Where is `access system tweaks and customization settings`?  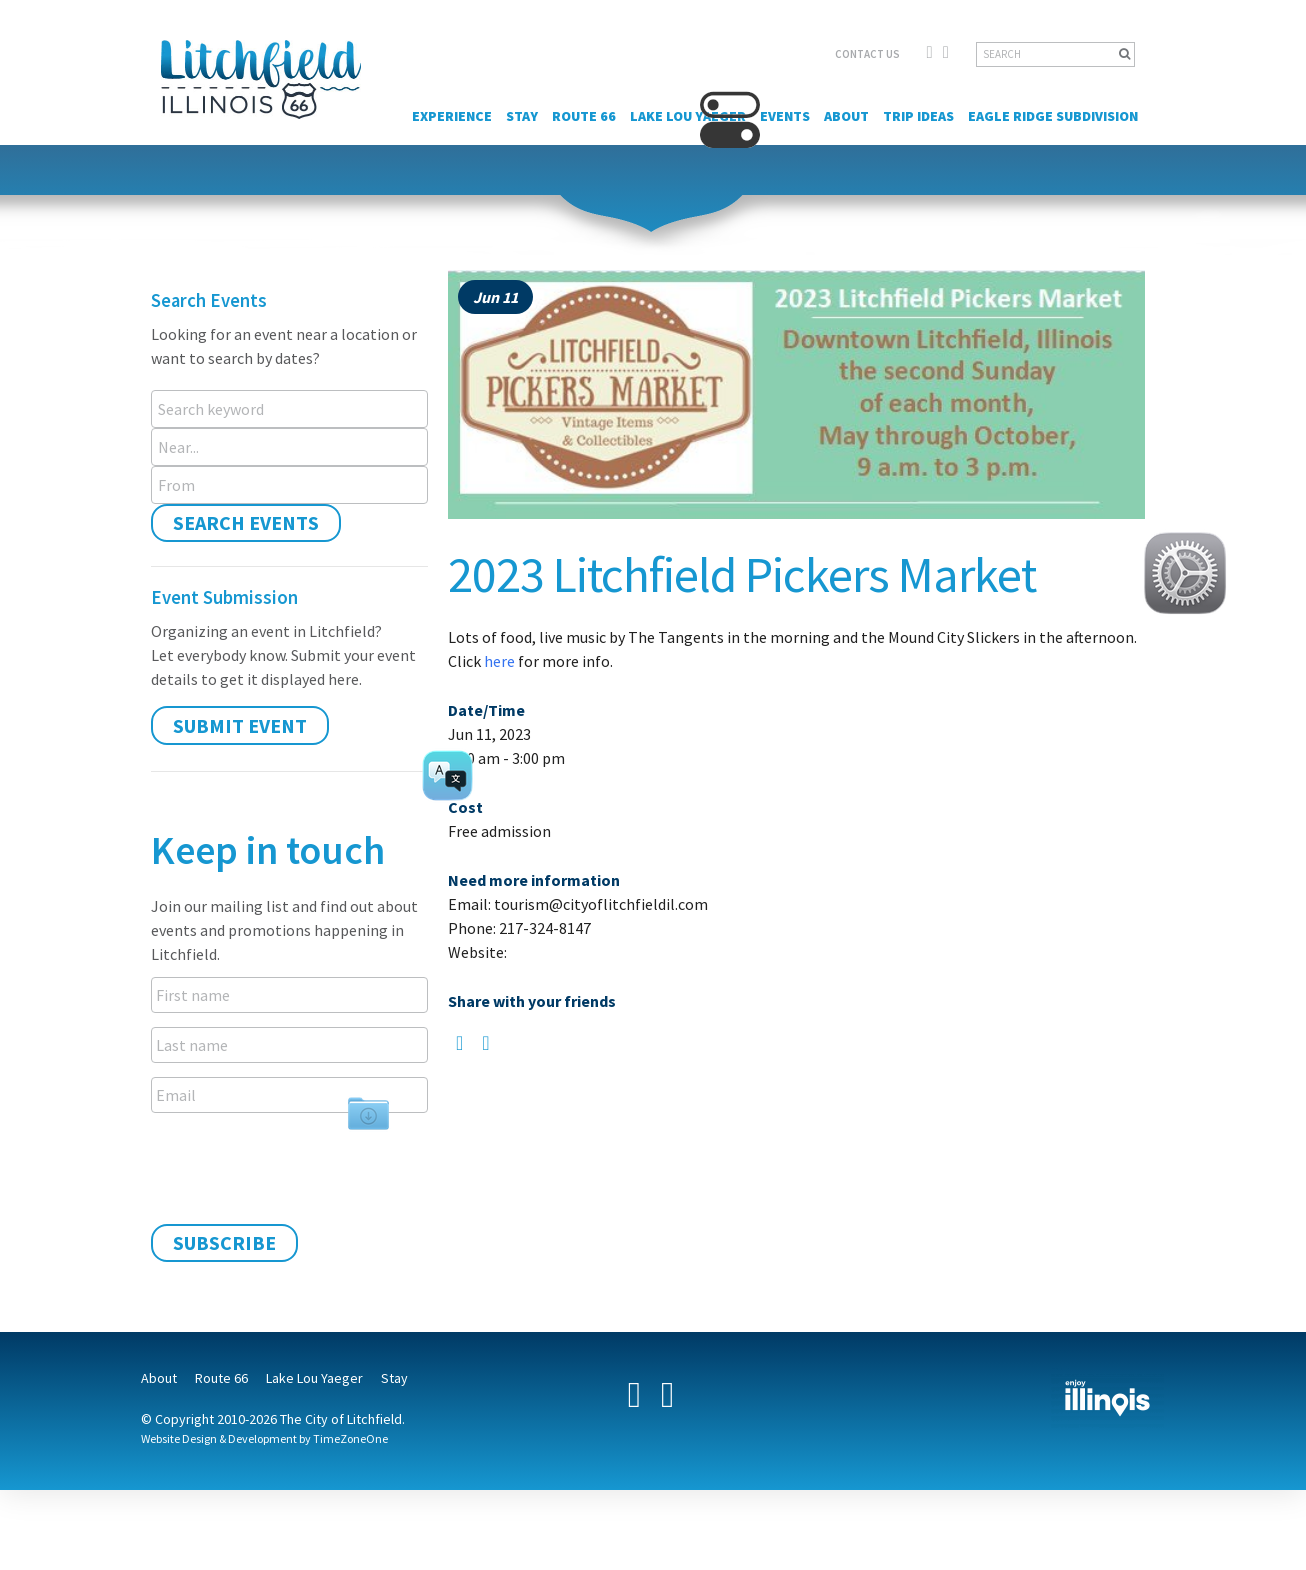
access system tweaks and customization settings is located at coordinates (730, 118).